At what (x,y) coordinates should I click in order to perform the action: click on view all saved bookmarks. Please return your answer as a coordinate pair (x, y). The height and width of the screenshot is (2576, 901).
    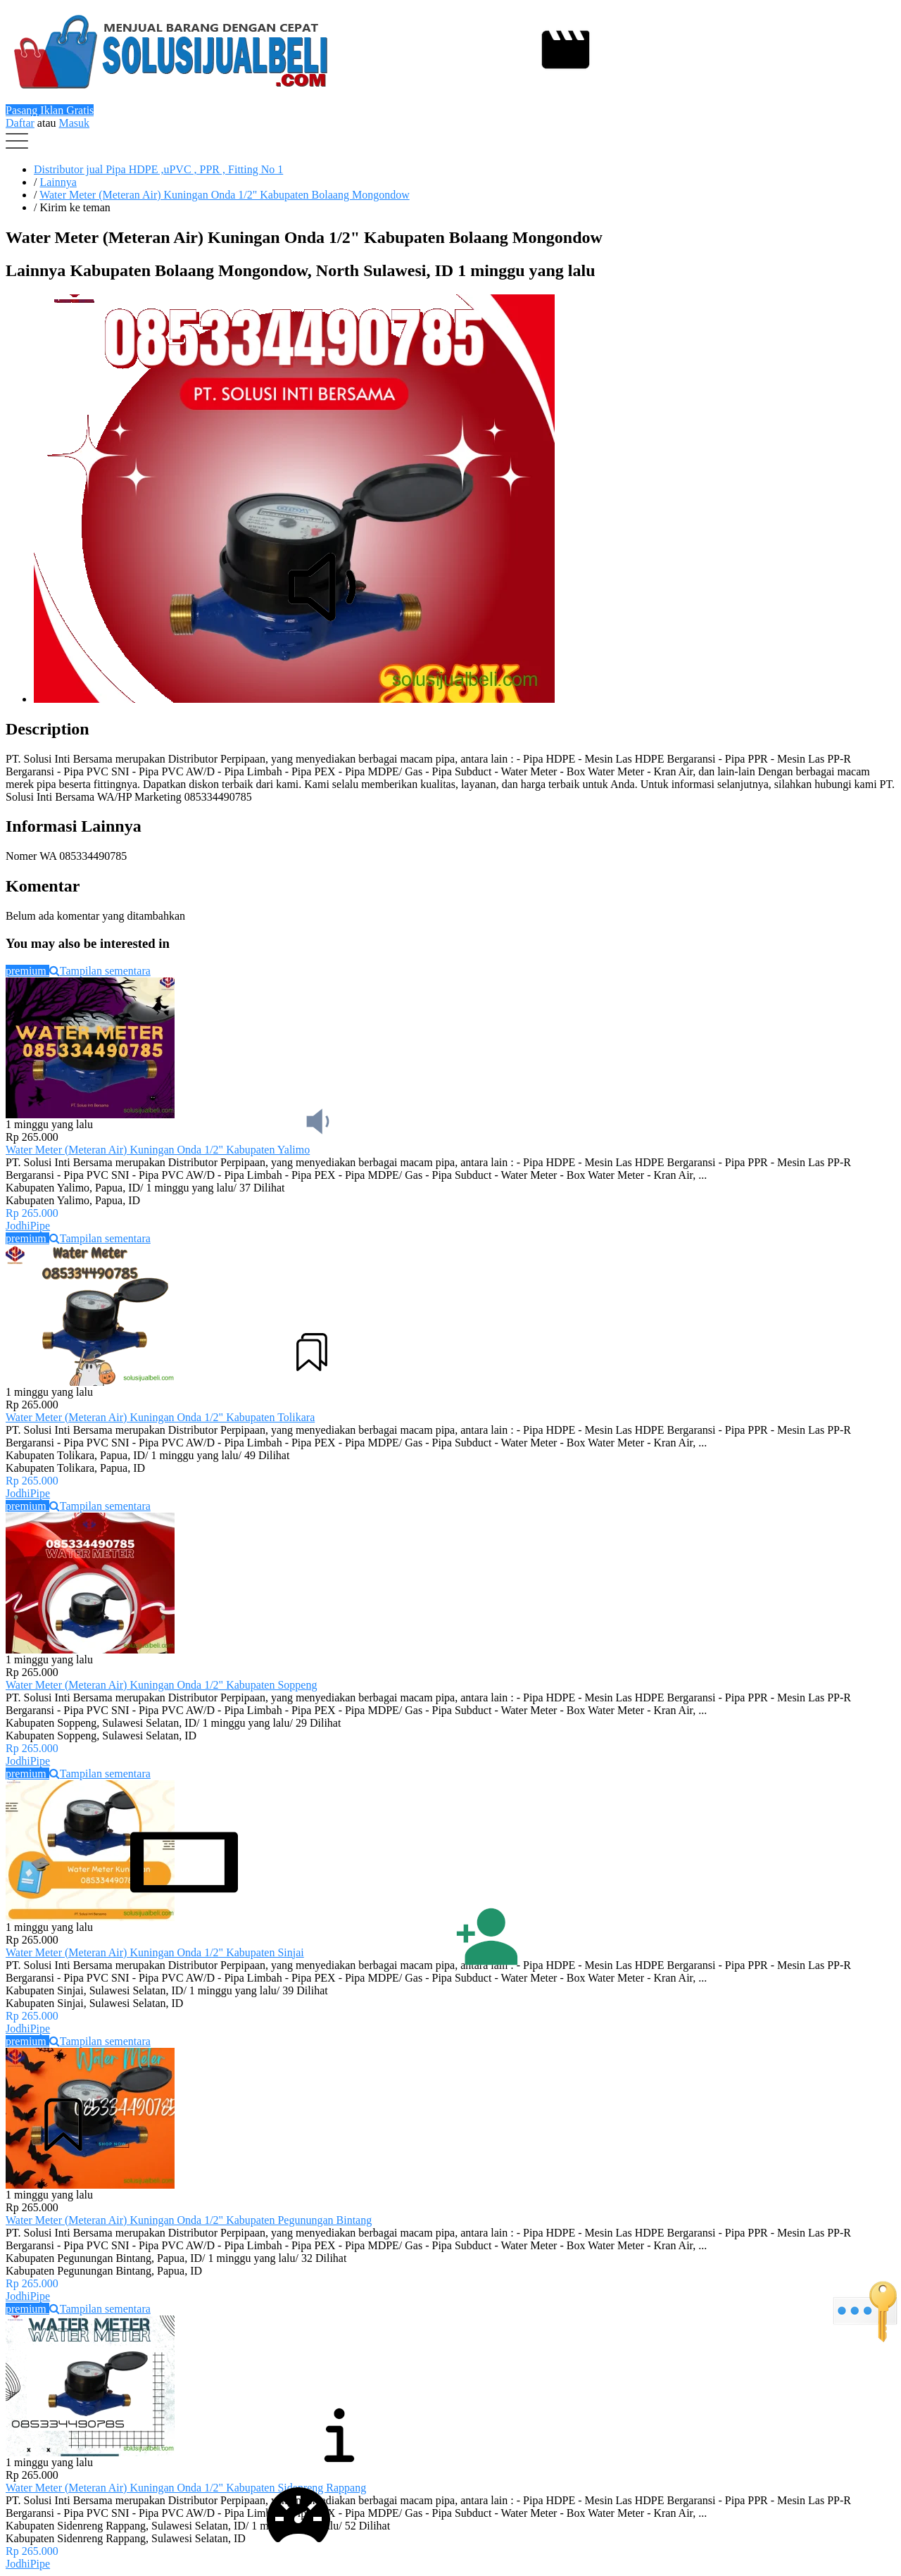
    Looking at the image, I should click on (312, 1352).